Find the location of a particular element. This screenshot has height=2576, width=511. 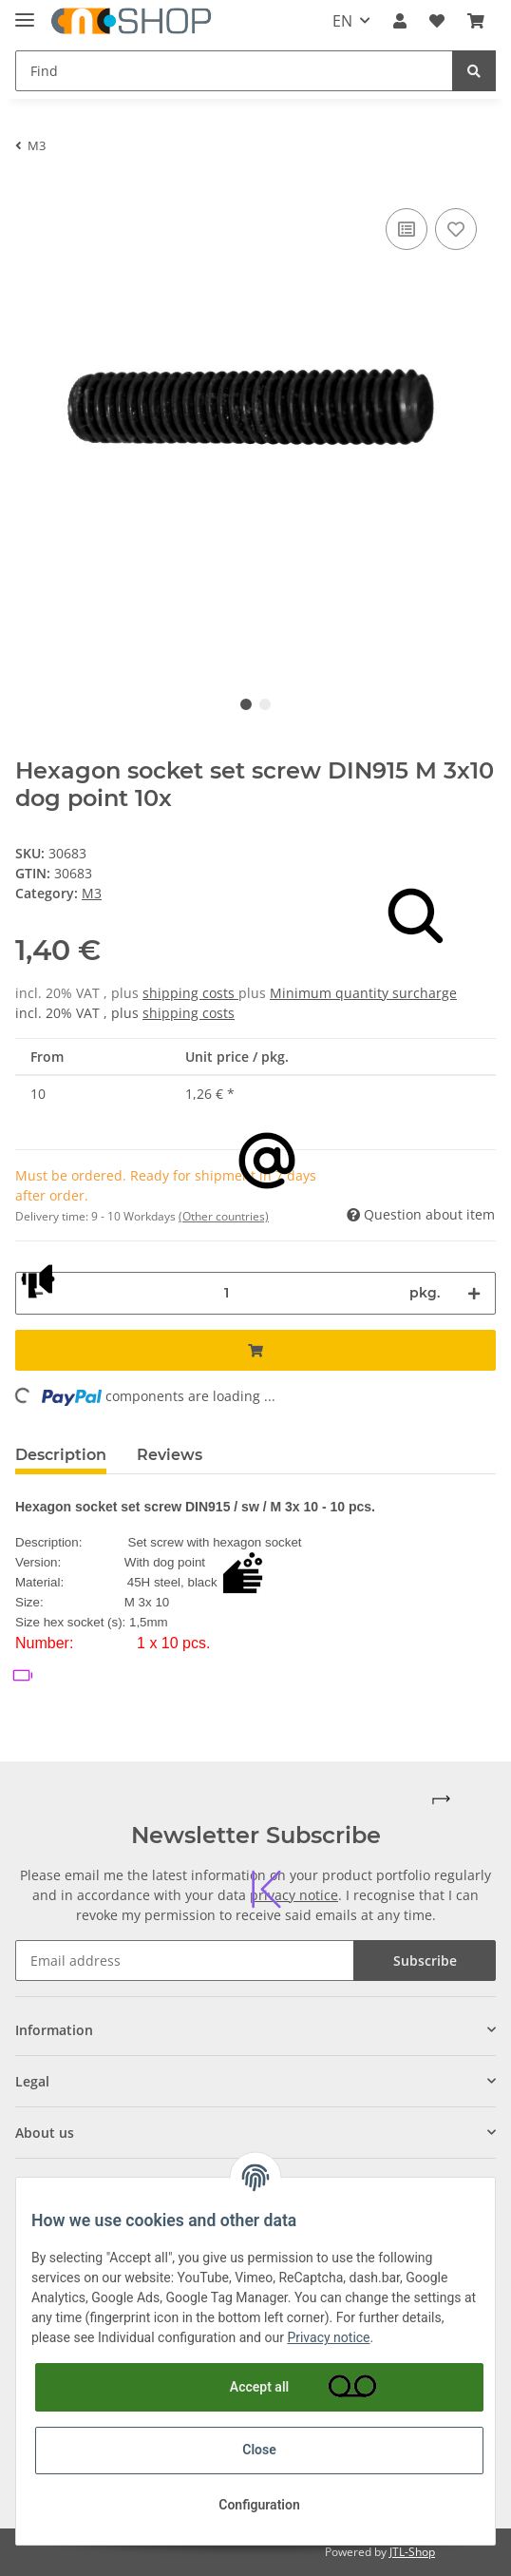

forward or share content is located at coordinates (441, 1799).